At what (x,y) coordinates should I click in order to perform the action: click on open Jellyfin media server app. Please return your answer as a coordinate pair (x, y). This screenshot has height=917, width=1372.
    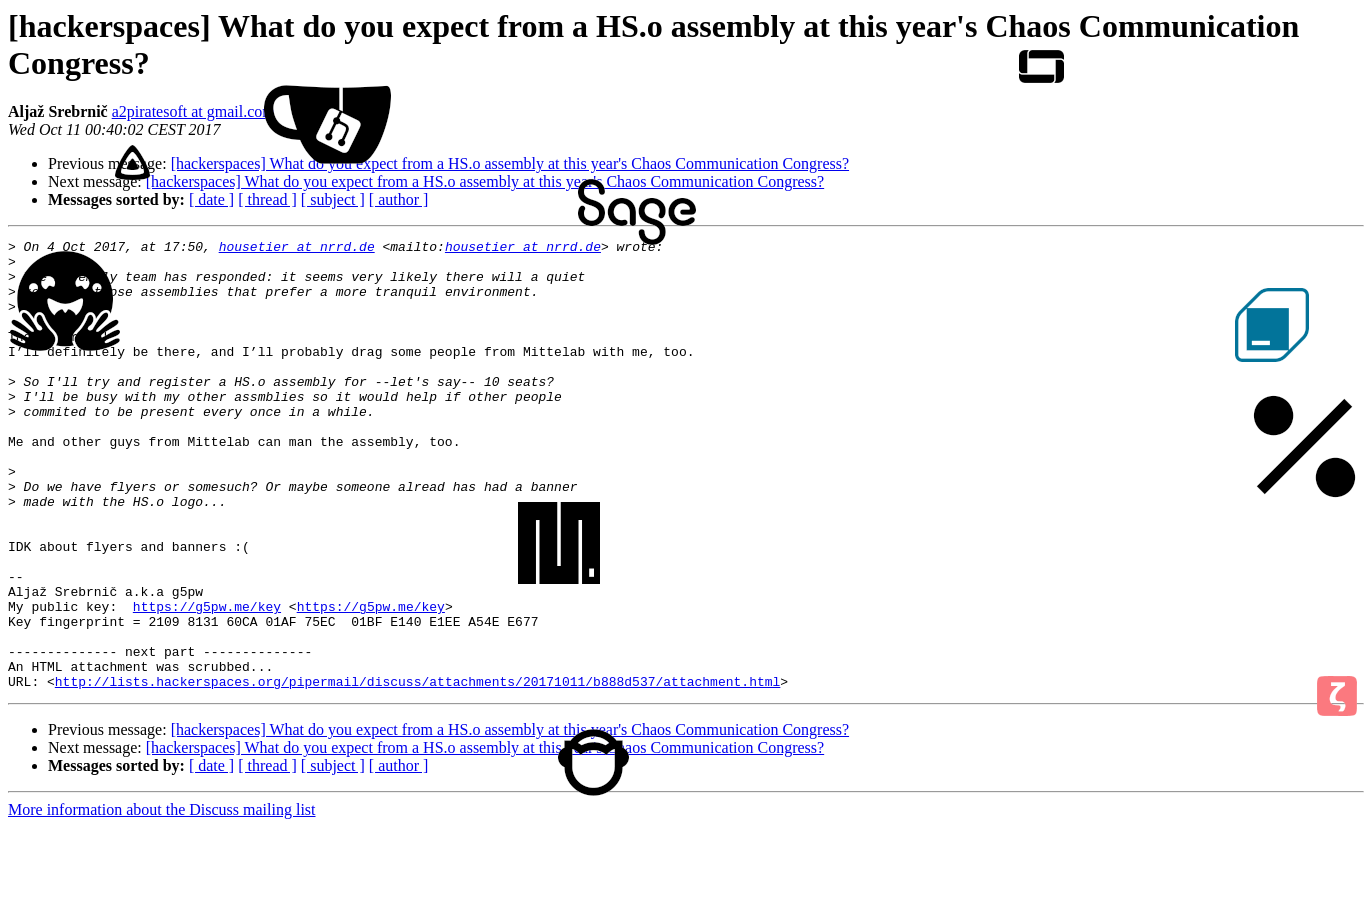
    Looking at the image, I should click on (132, 162).